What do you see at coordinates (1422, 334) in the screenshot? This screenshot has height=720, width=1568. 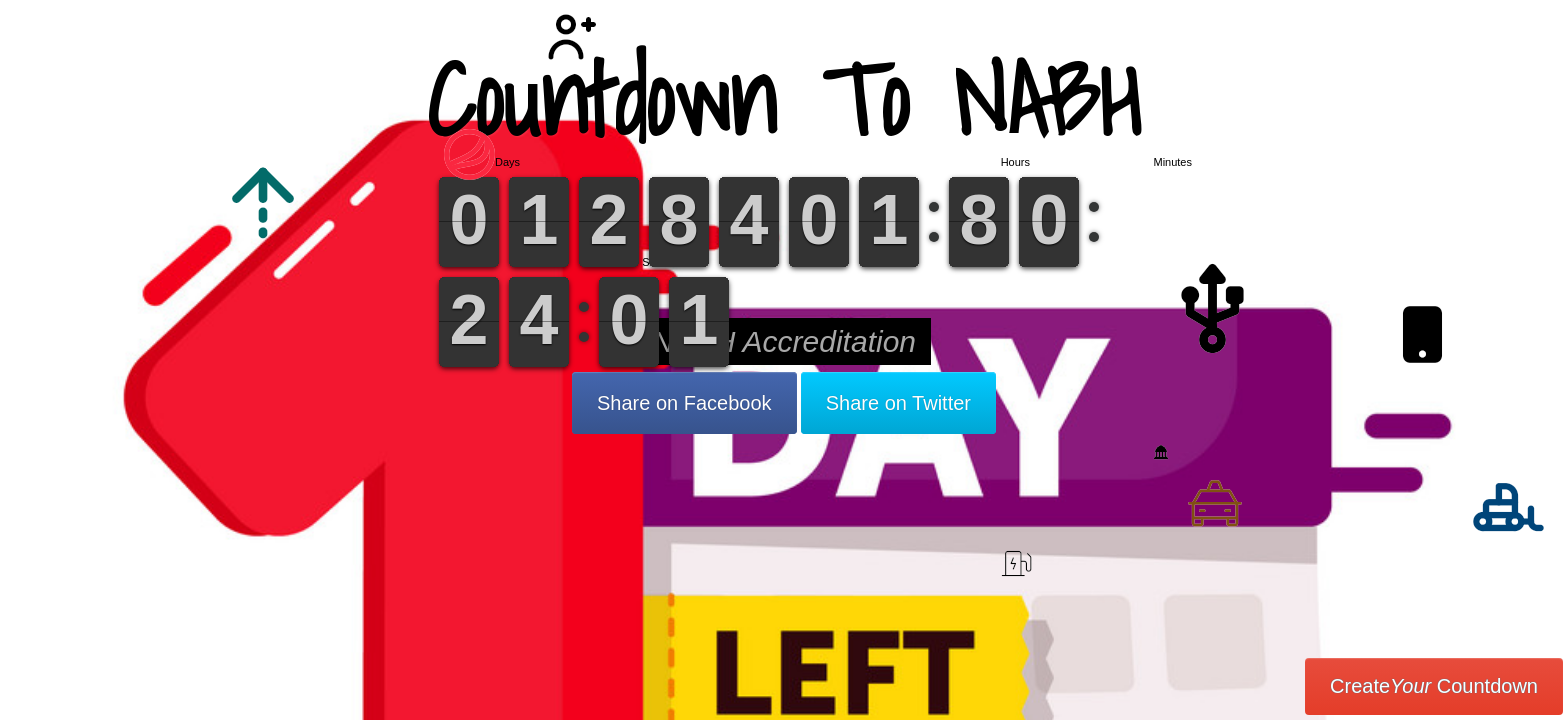 I see `indicates mobile device or smartphone` at bounding box center [1422, 334].